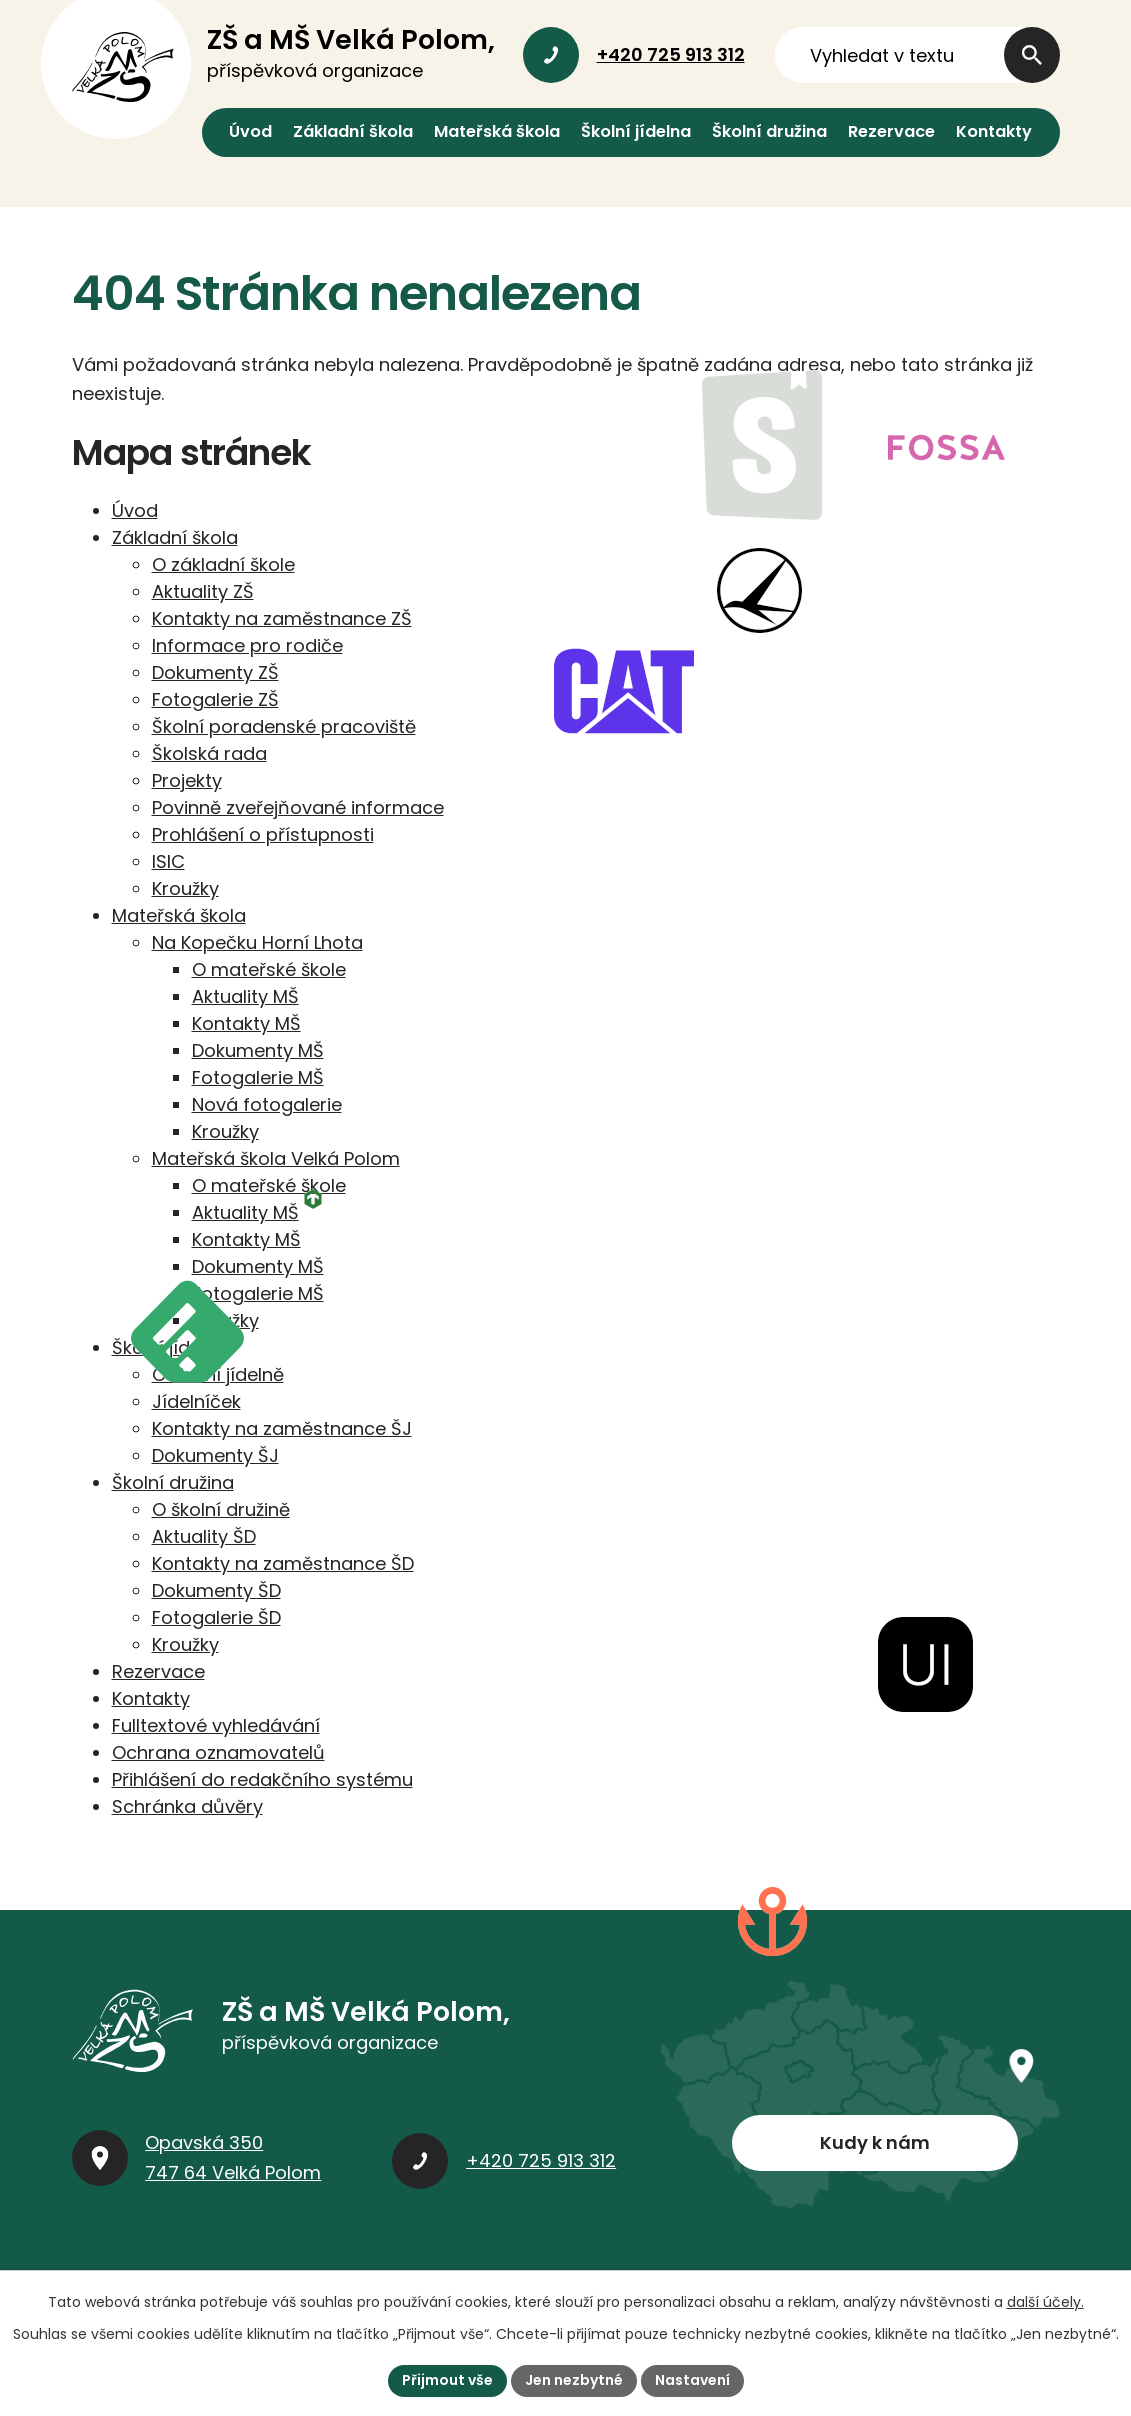  What do you see at coordinates (946, 447) in the screenshot?
I see `fossa software compliance and licensing platform logo` at bounding box center [946, 447].